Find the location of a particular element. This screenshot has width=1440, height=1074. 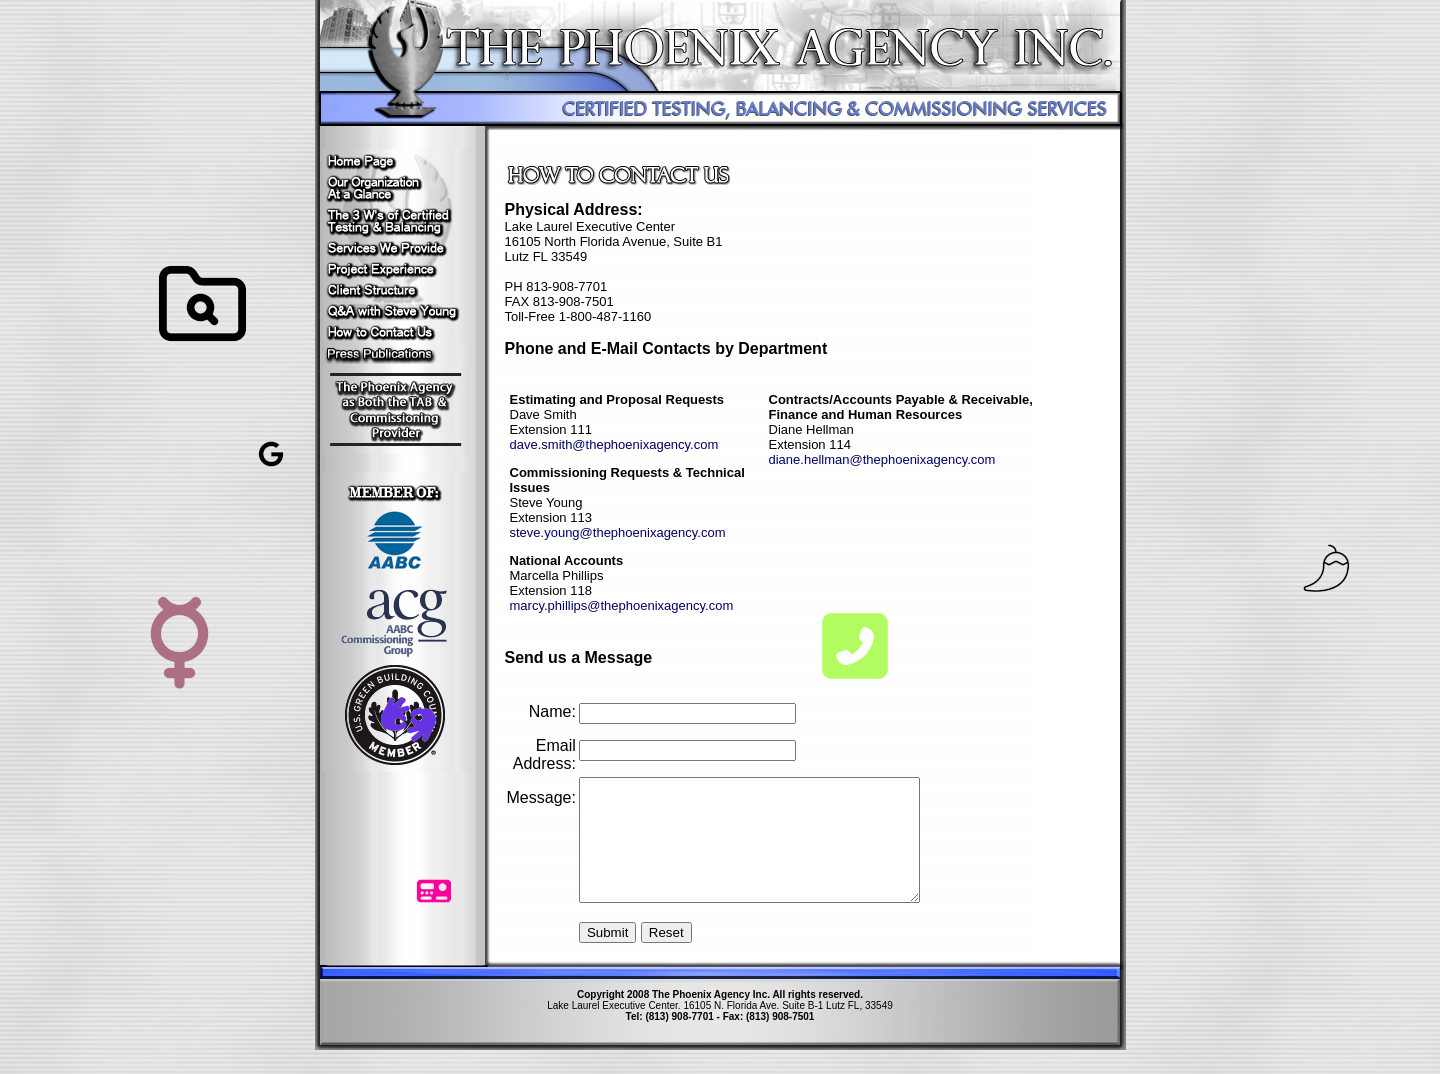

indicates mercury as a planetary or astrological symbol is located at coordinates (179, 641).